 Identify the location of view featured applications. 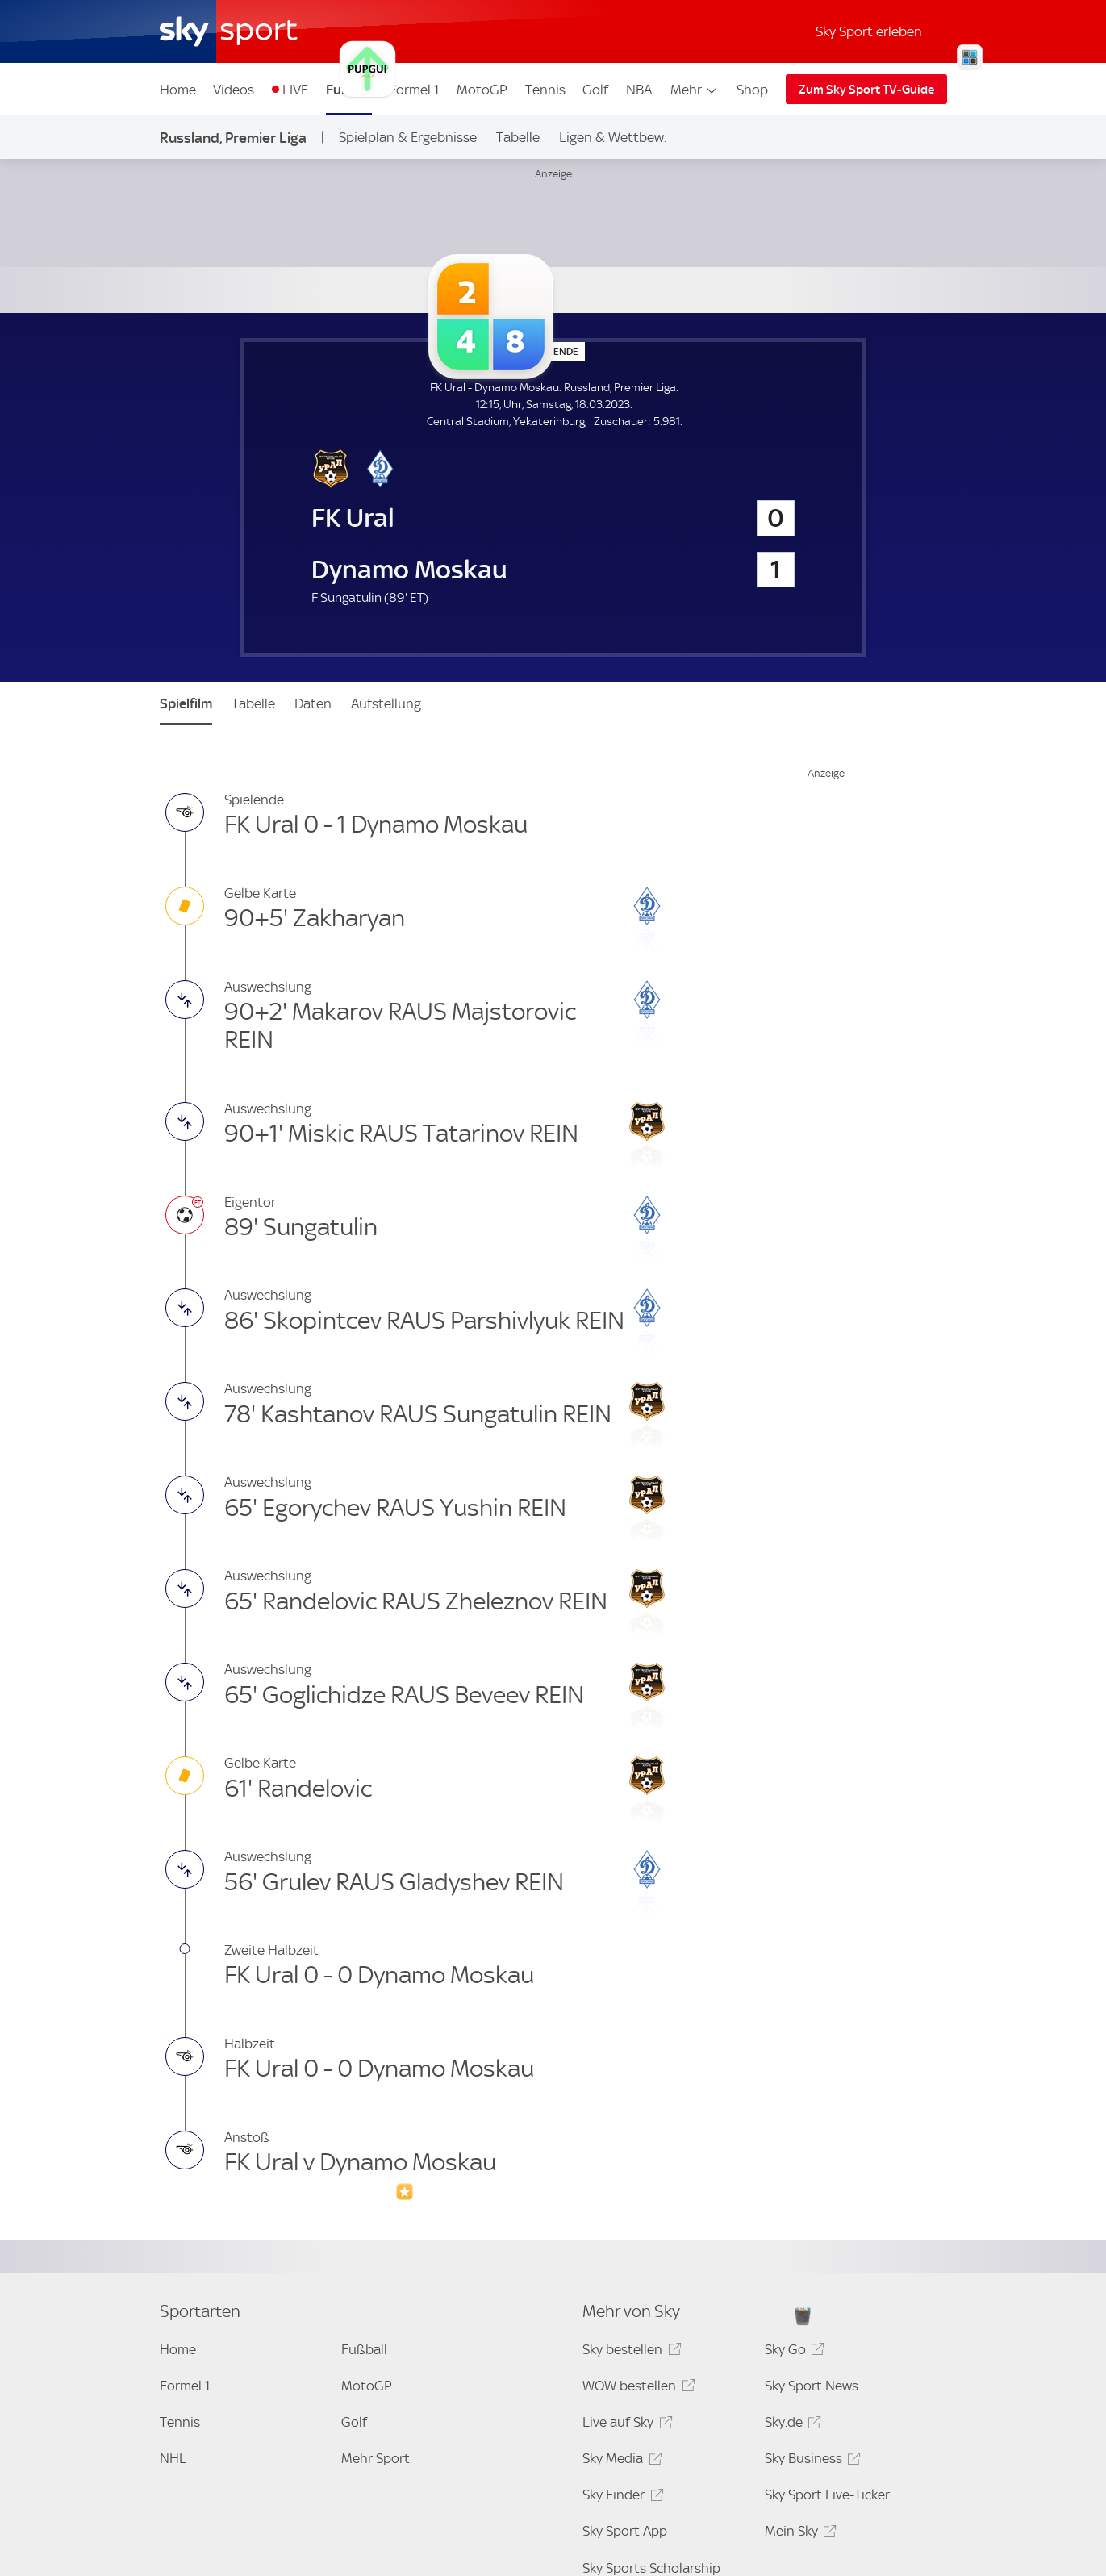
(404, 2191).